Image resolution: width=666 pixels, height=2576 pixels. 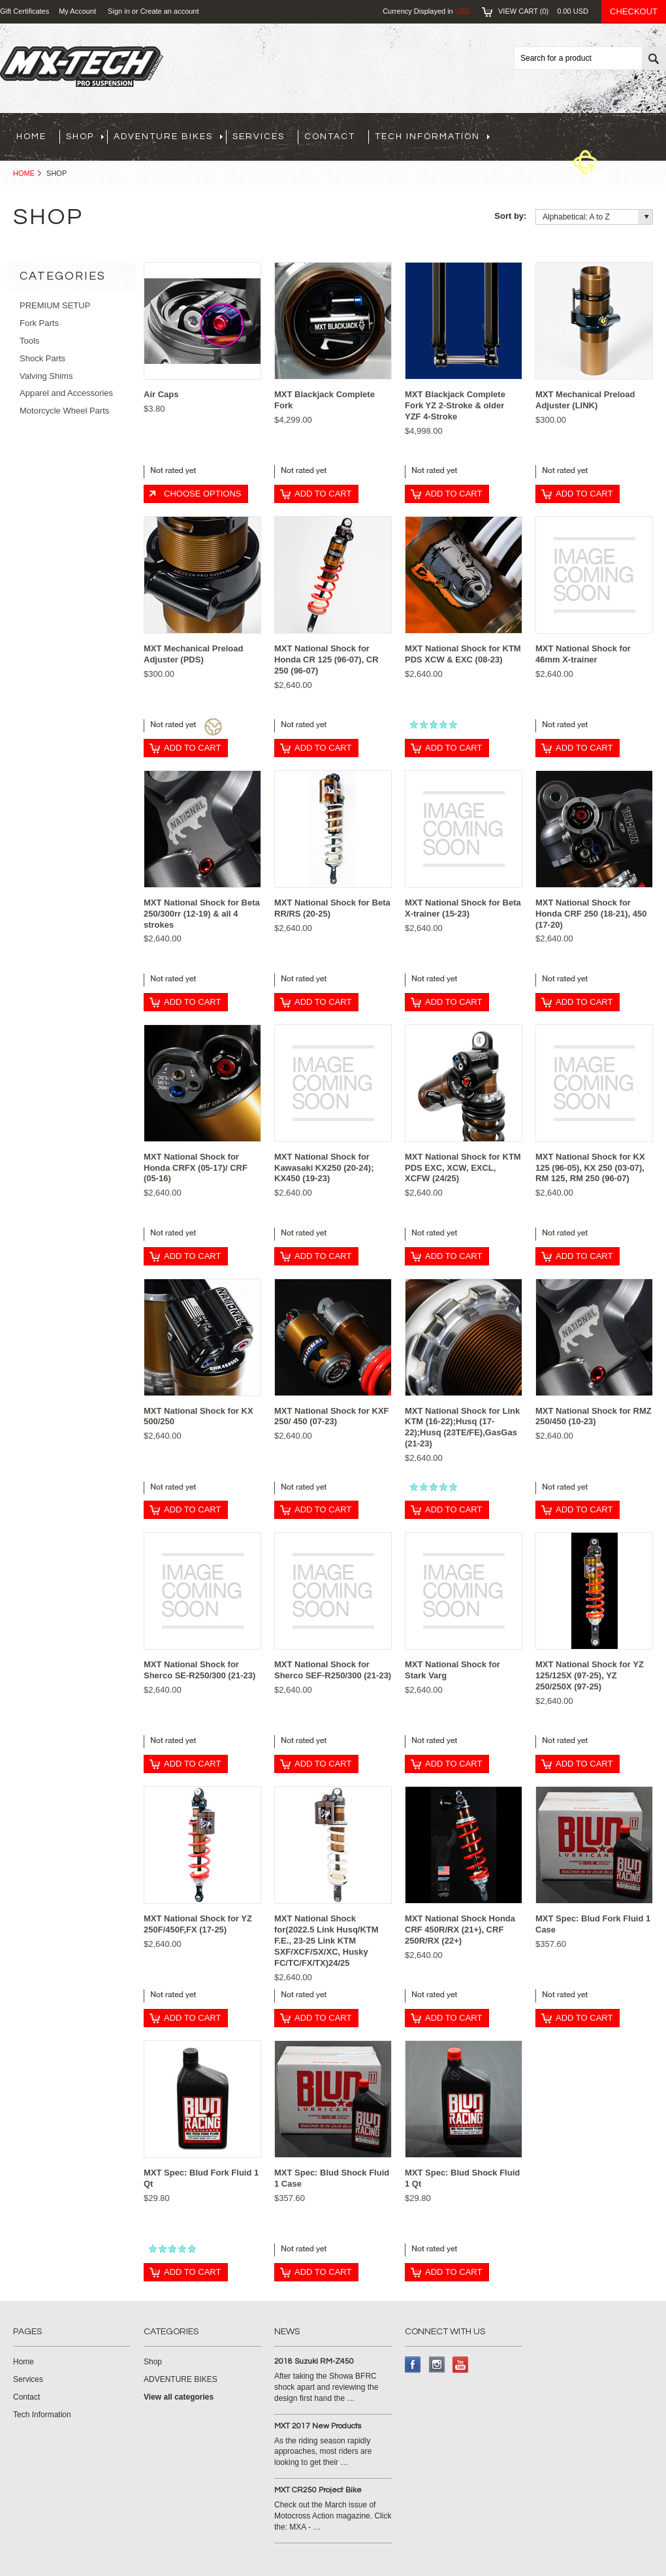 I want to click on rotate object in 3D space, so click(x=585, y=162).